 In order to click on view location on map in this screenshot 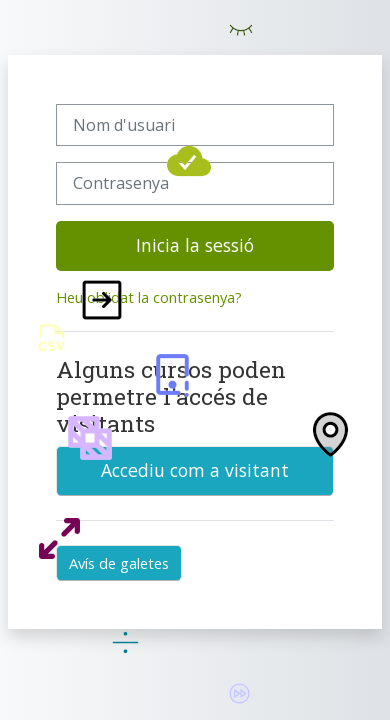, I will do `click(330, 434)`.